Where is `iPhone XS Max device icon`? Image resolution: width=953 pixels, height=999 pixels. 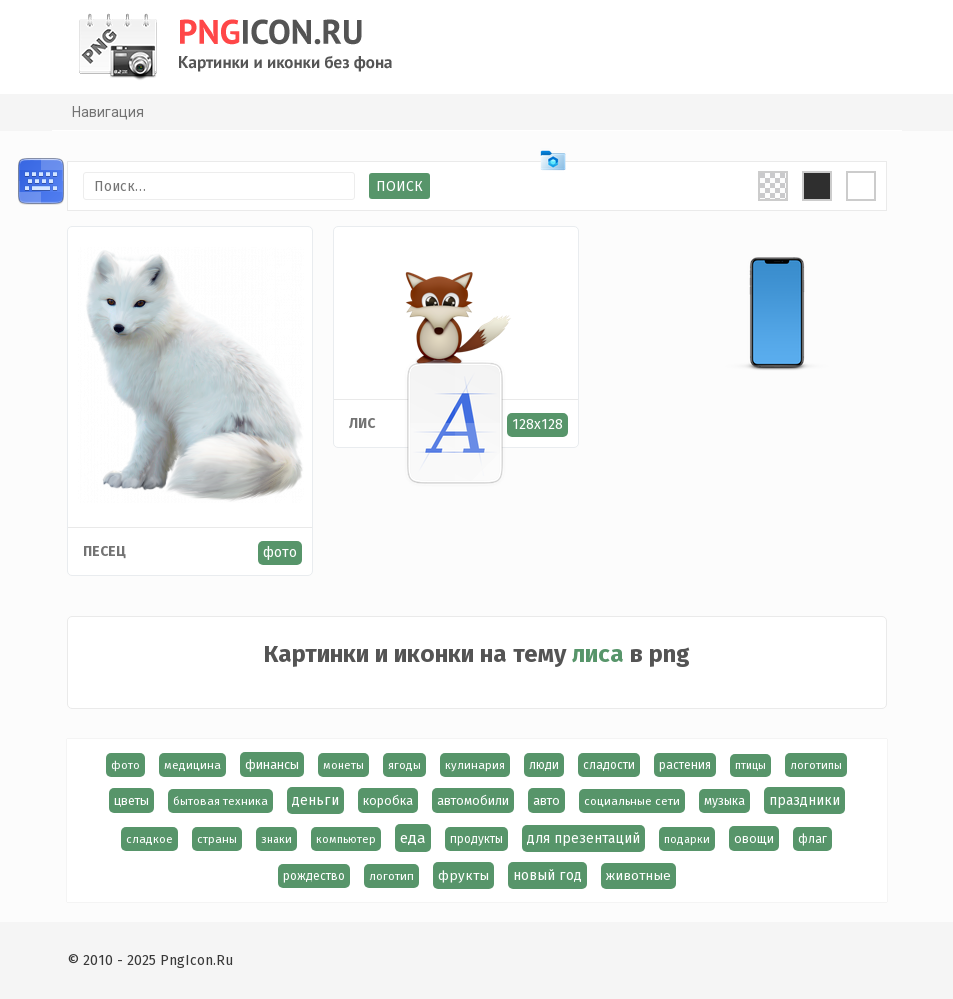 iPhone XS Max device icon is located at coordinates (777, 314).